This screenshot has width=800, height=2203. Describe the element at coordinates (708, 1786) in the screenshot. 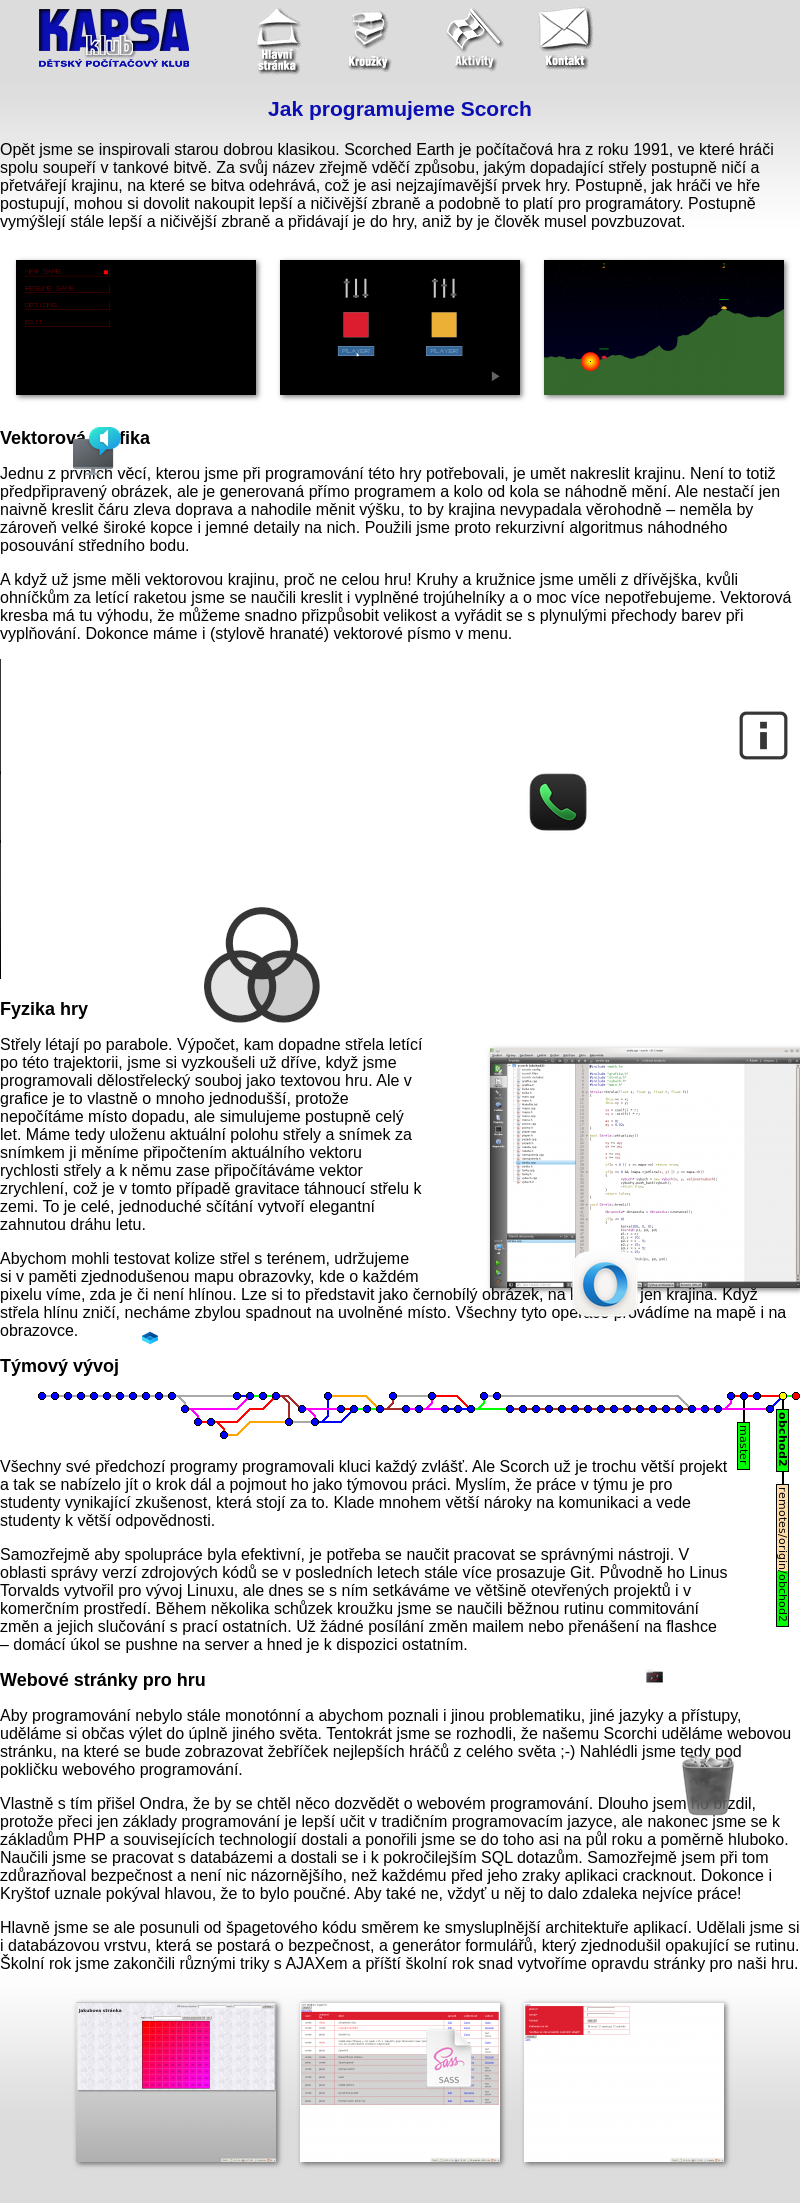

I see `trash bin containing items ready to be emptied` at that location.